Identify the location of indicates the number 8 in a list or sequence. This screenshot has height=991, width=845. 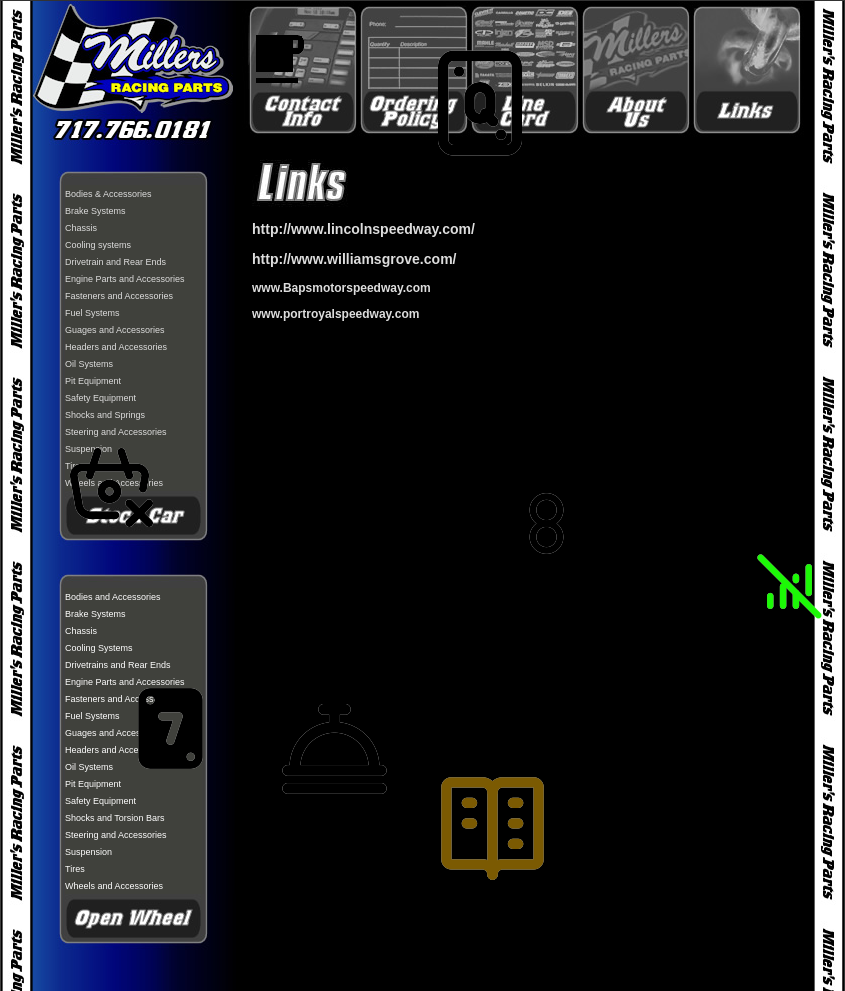
(546, 523).